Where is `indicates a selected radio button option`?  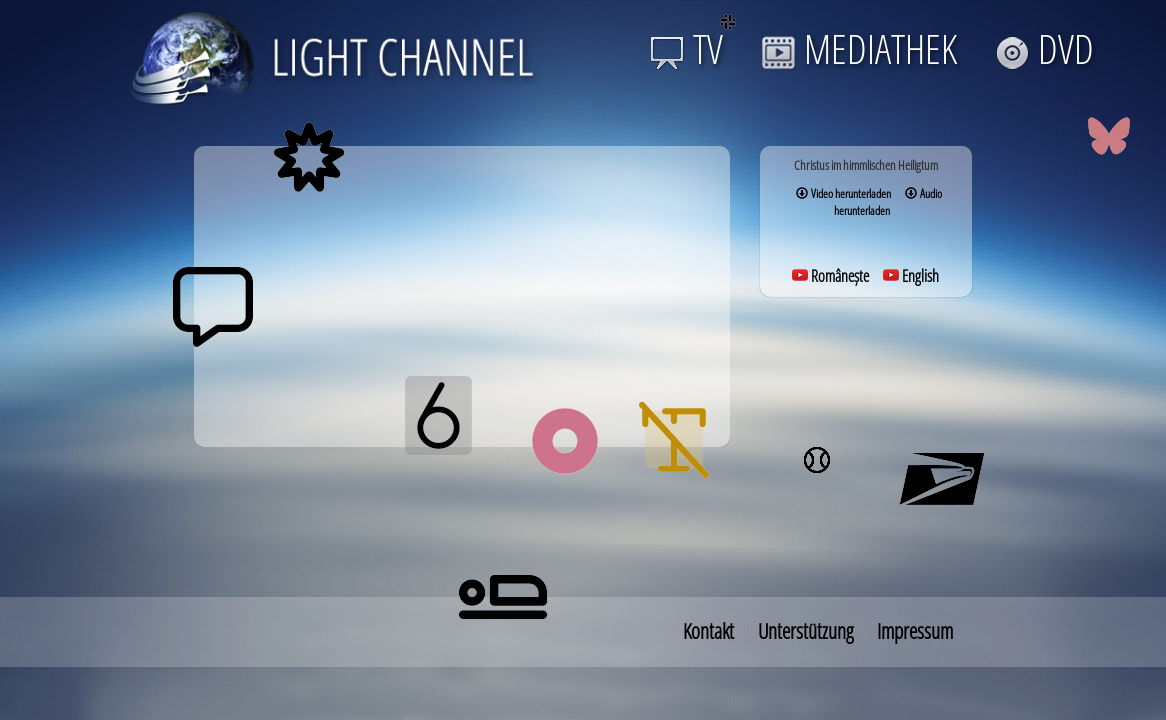 indicates a selected radio button option is located at coordinates (565, 441).